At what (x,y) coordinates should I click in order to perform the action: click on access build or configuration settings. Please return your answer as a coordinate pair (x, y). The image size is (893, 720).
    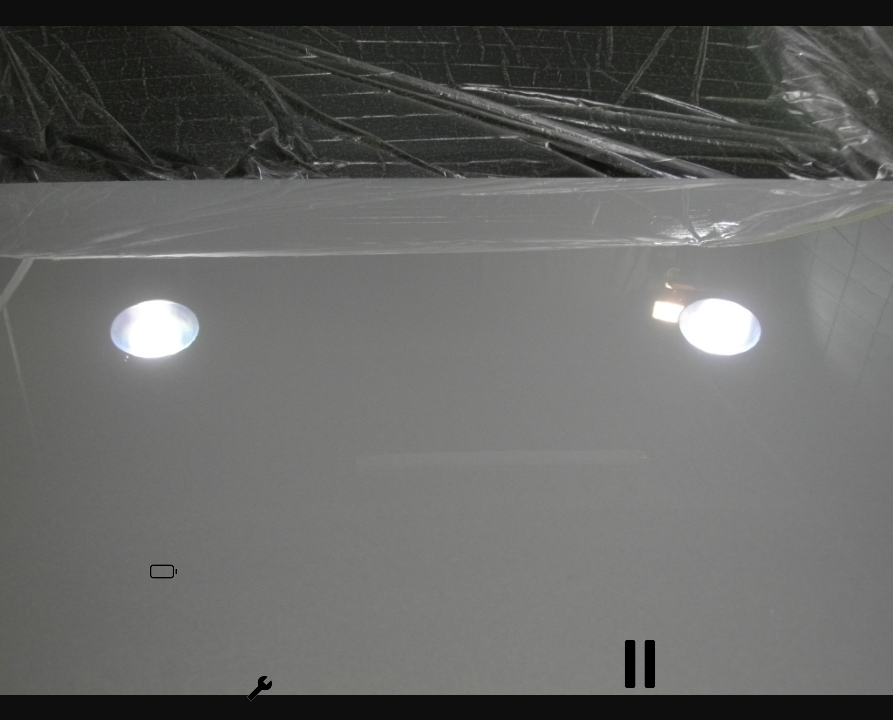
    Looking at the image, I should click on (259, 688).